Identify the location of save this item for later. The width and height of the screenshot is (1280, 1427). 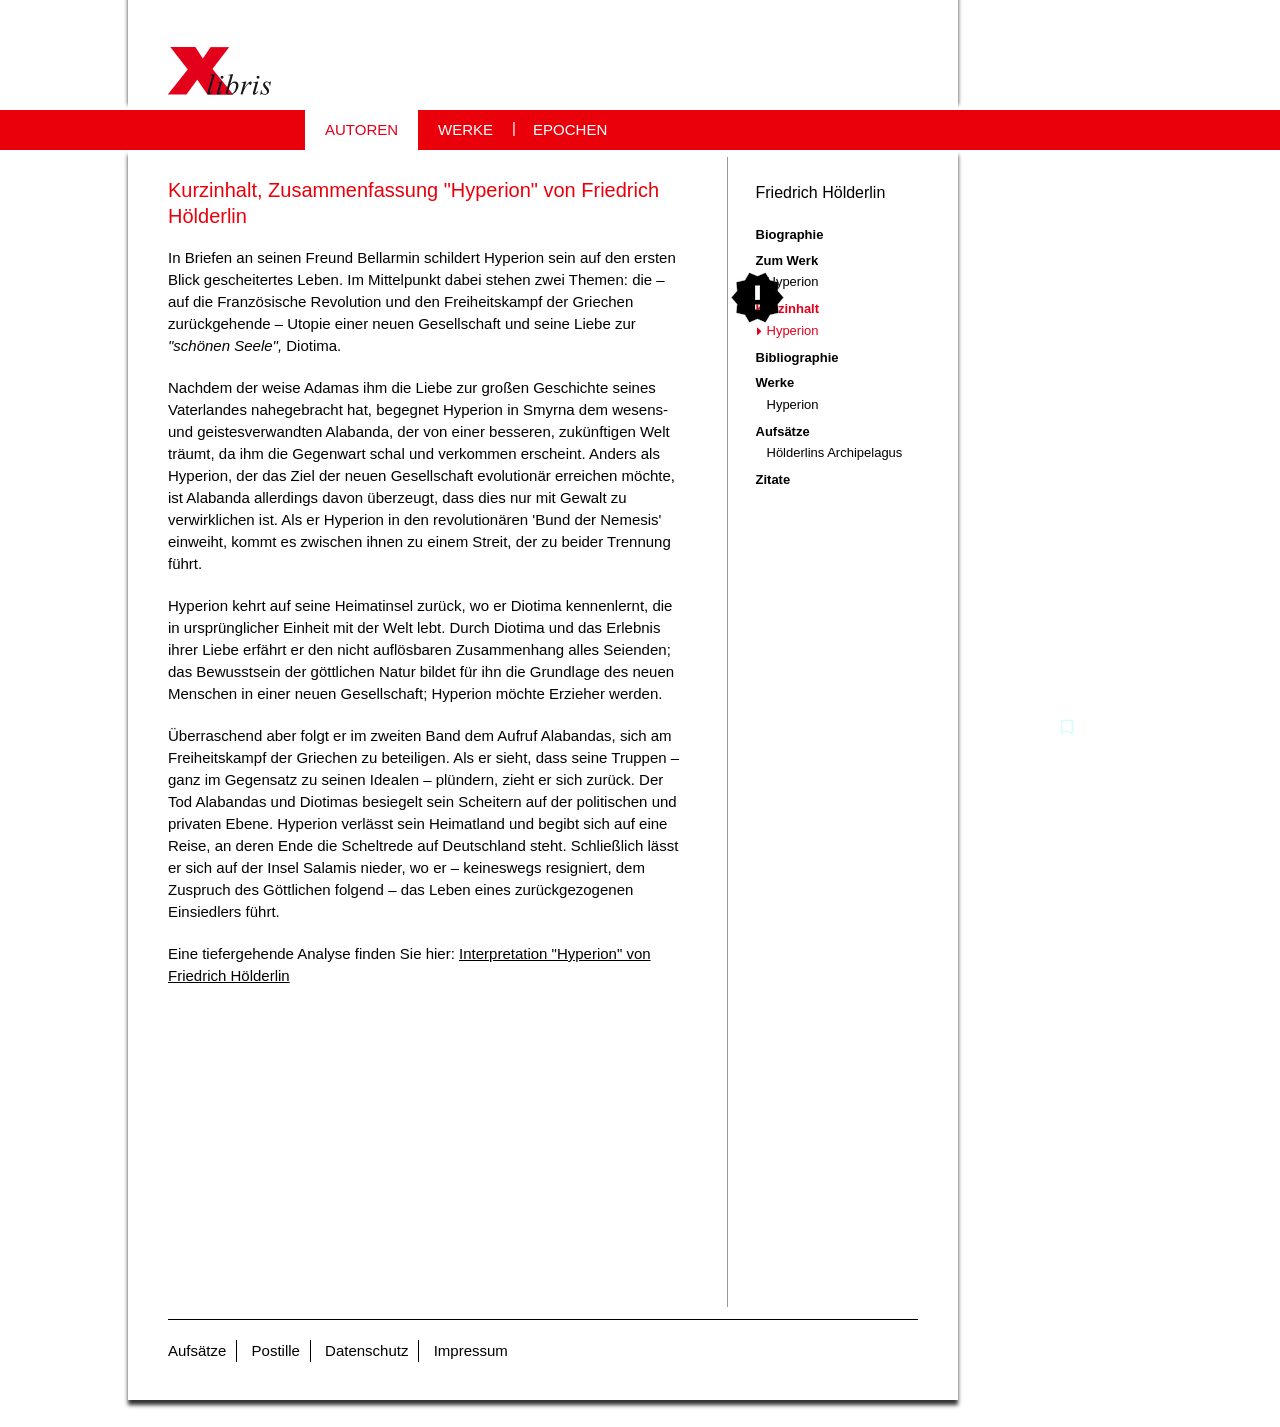
(1067, 727).